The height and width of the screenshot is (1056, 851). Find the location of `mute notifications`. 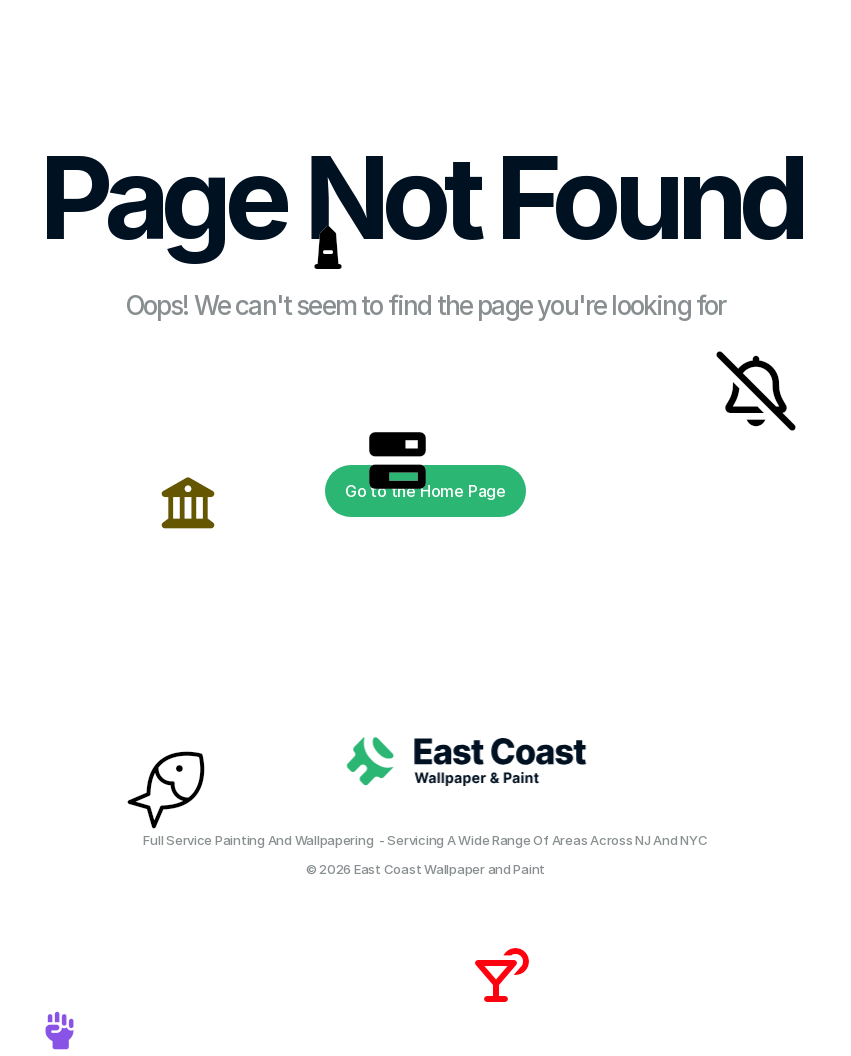

mute notifications is located at coordinates (756, 391).